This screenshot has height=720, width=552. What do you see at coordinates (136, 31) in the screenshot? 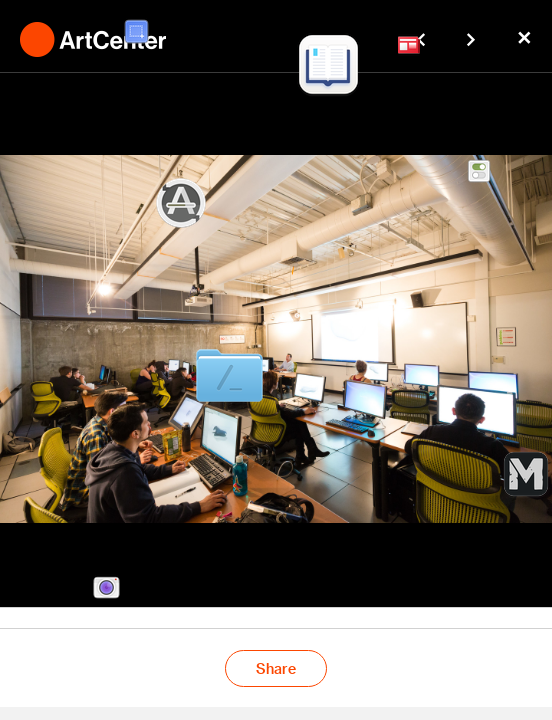
I see `take a screenshot` at bounding box center [136, 31].